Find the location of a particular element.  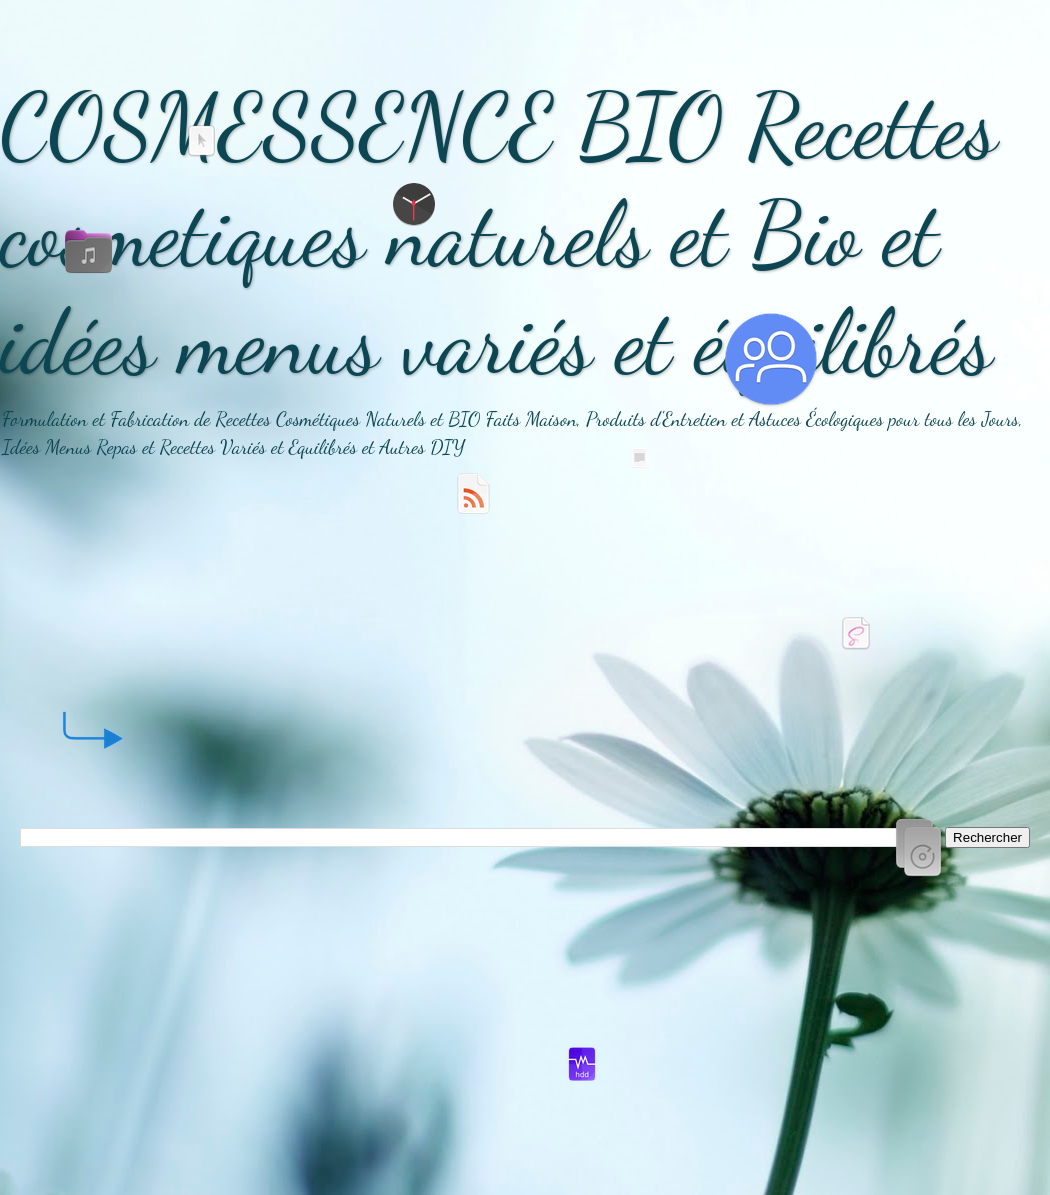

forward this email to another recipient is located at coordinates (94, 730).